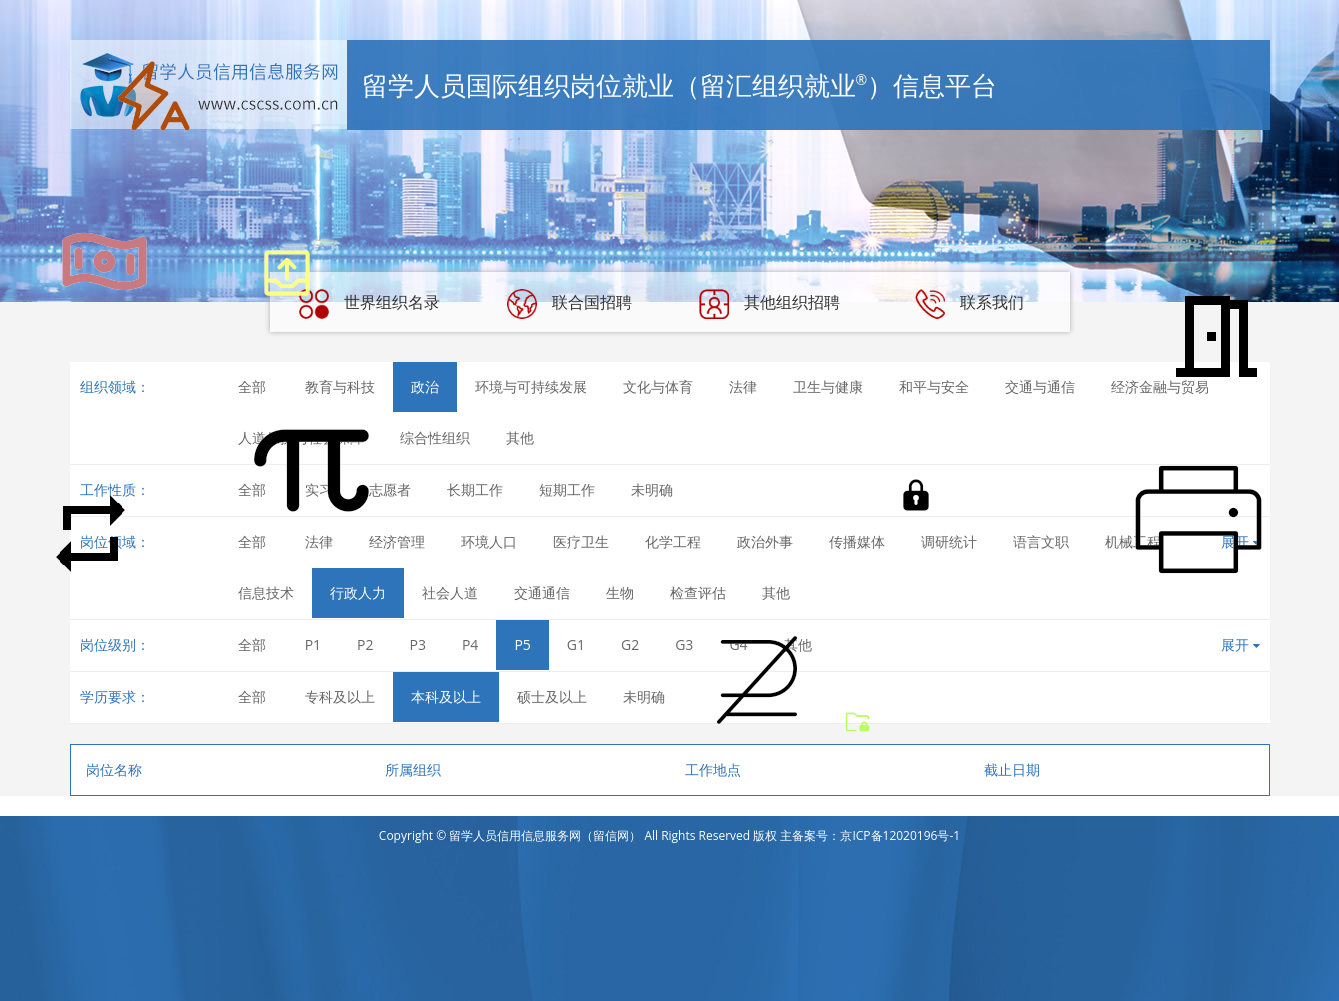  Describe the element at coordinates (287, 273) in the screenshot. I see `upload a file from your device` at that location.